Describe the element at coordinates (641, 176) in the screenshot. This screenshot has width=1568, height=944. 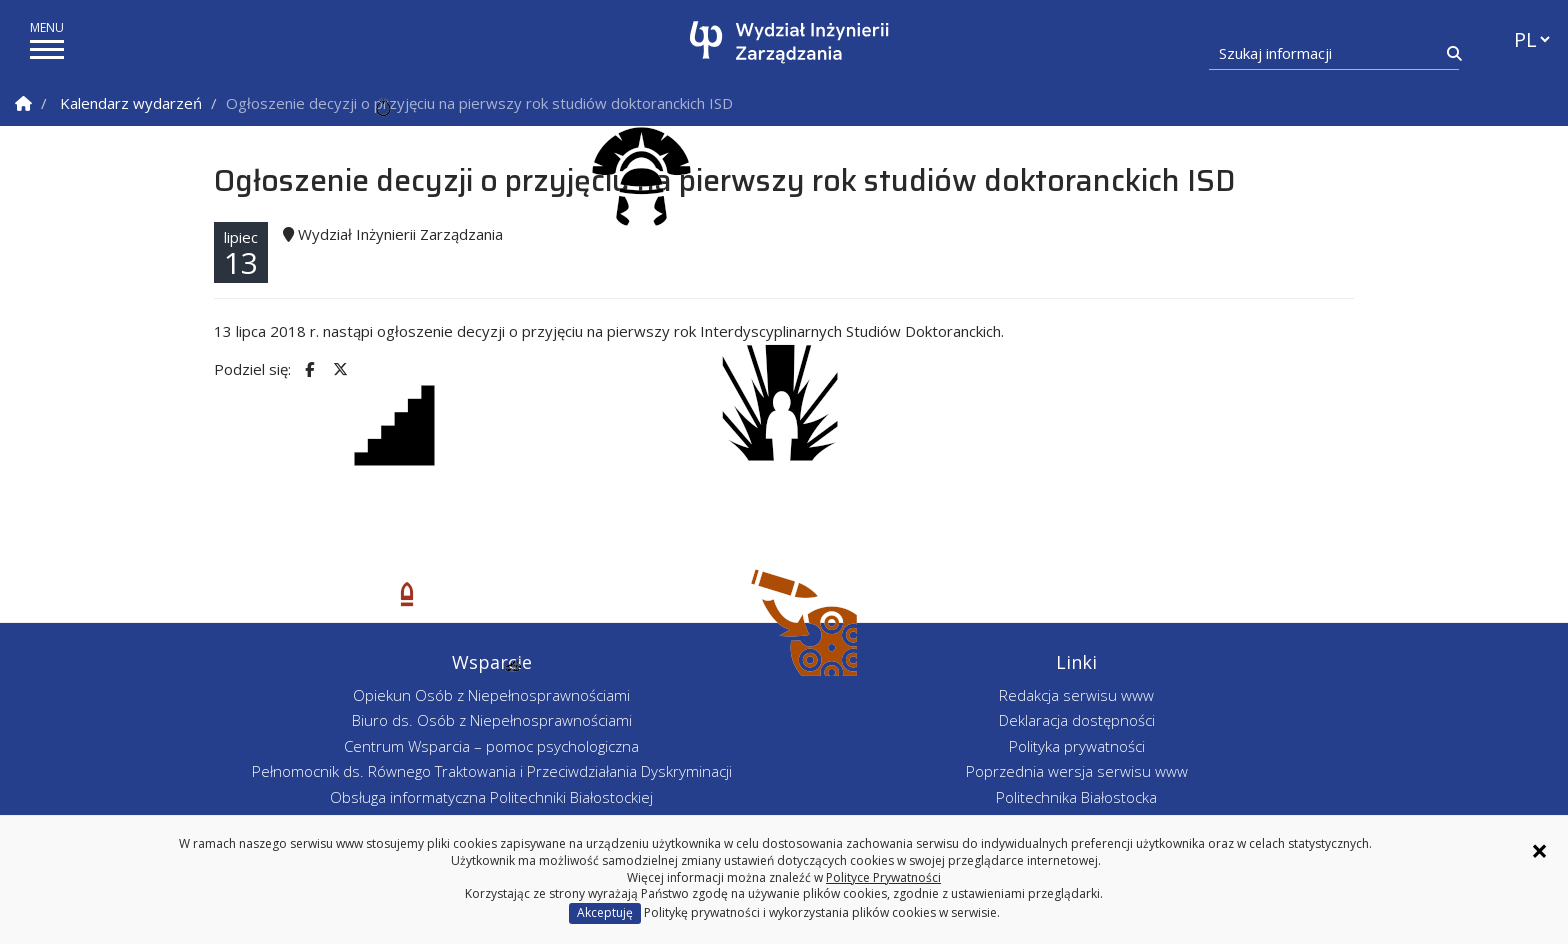
I see `select roman or ancient warrior character class` at that location.